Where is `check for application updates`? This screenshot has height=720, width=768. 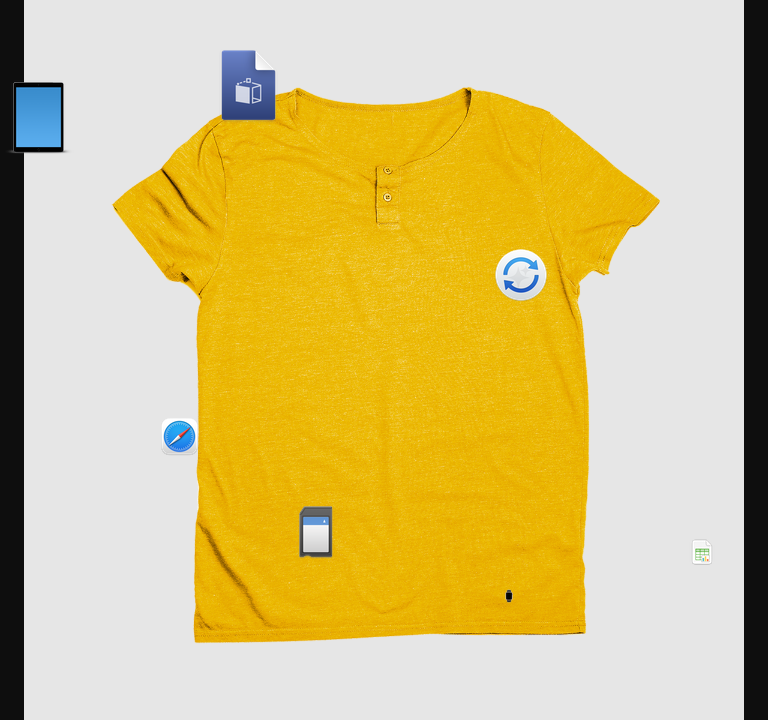
check for application updates is located at coordinates (521, 275).